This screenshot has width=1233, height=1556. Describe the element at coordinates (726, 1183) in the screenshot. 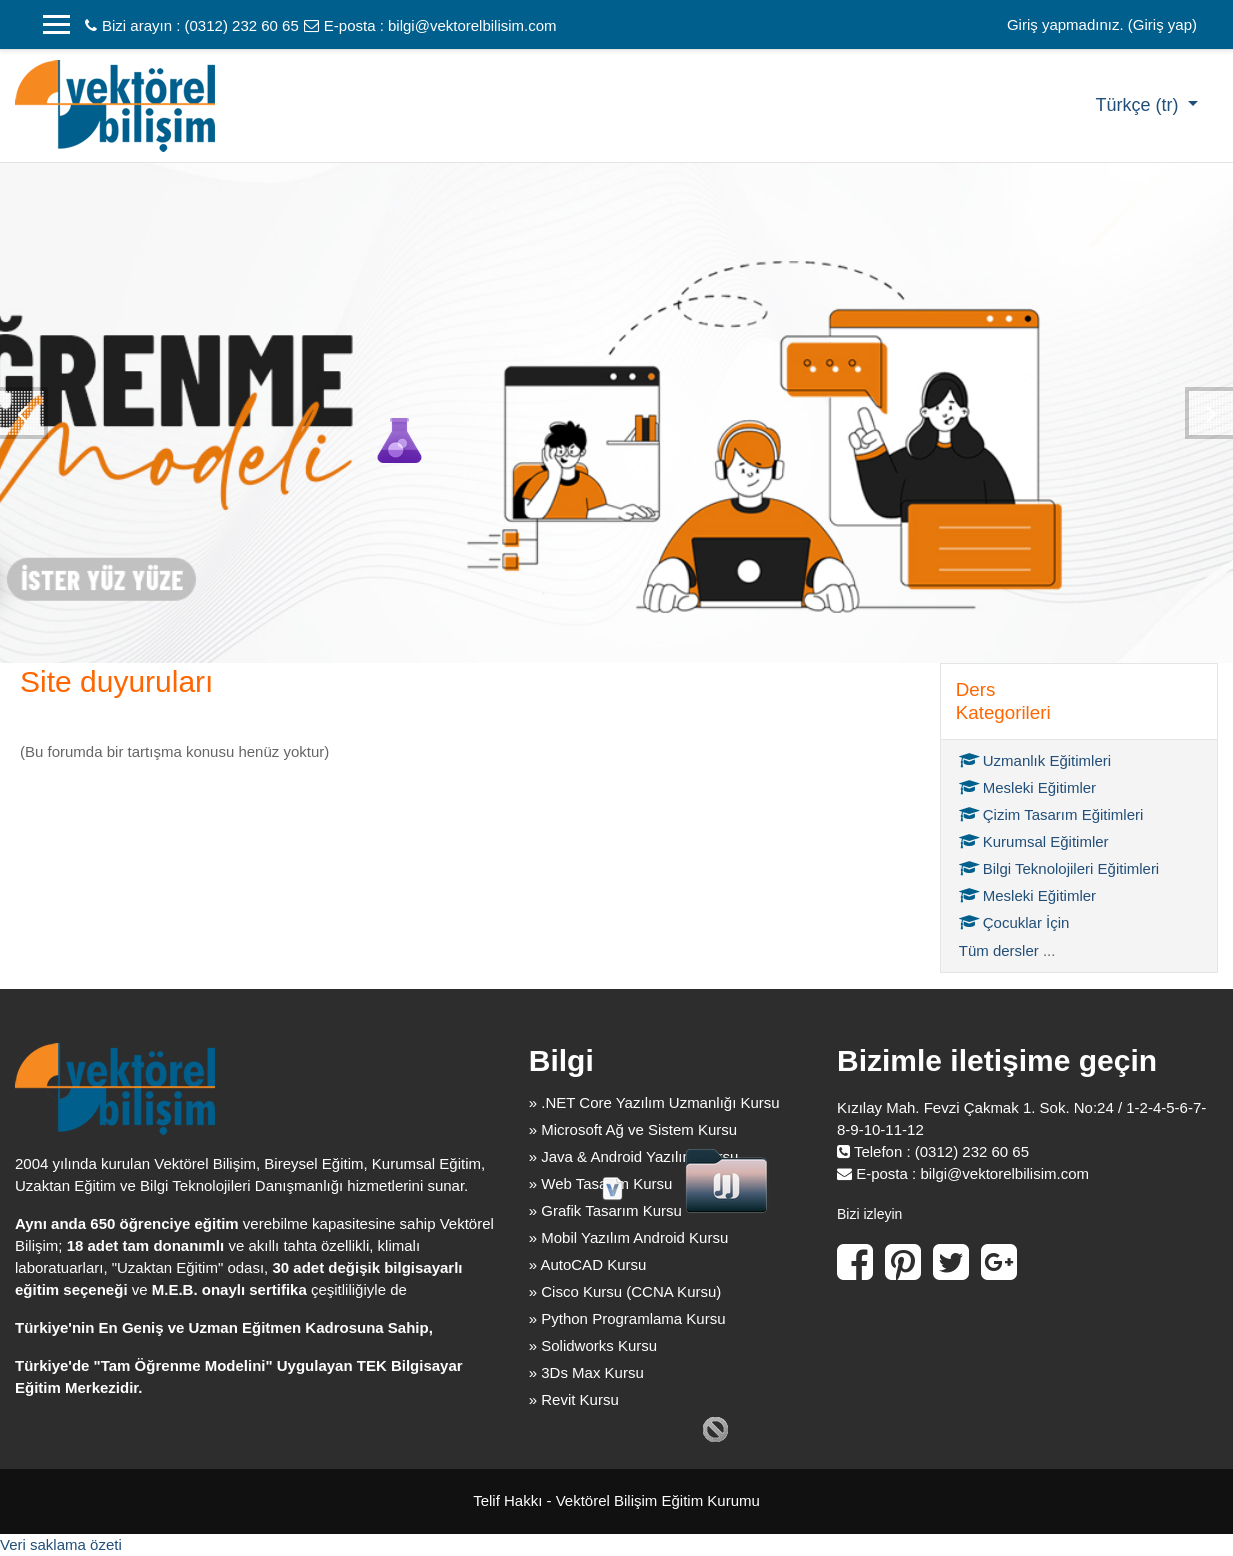

I see `open your indie music folder` at that location.